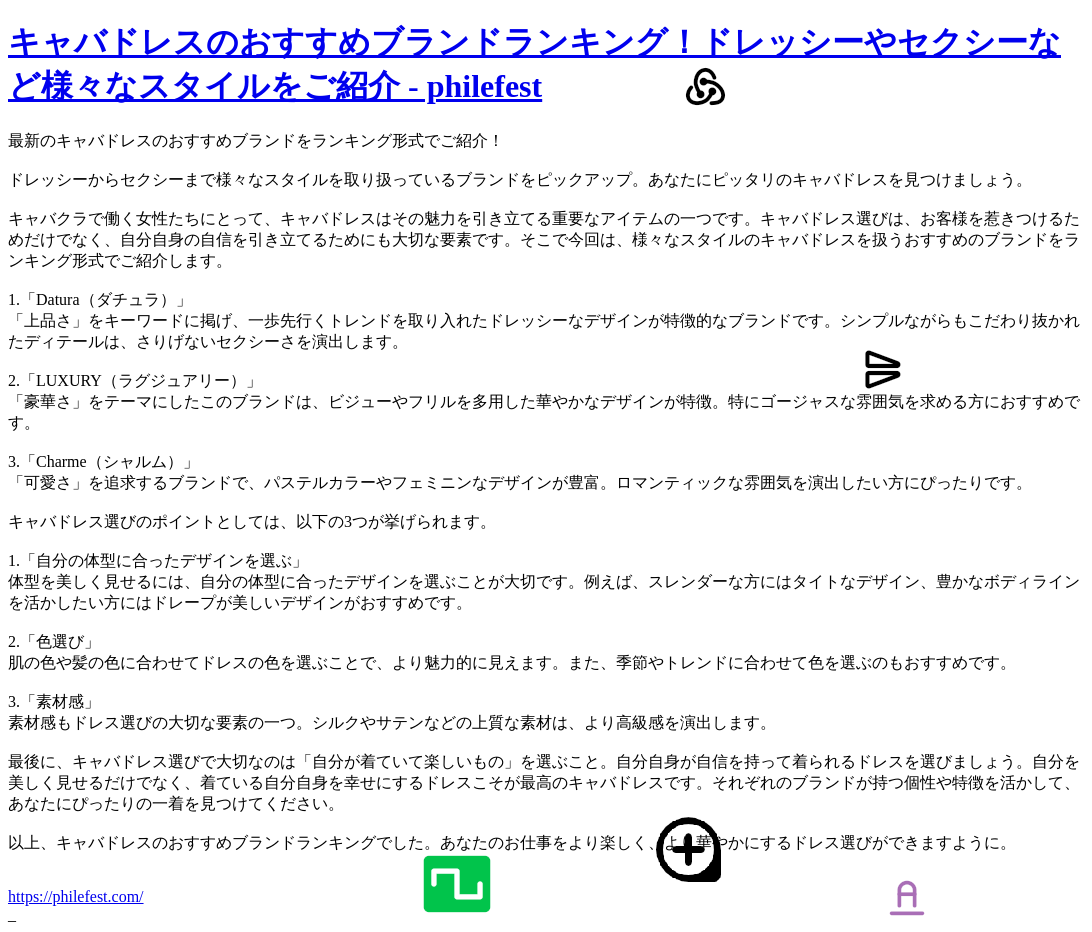 Image resolution: width=1092 pixels, height=932 pixels. I want to click on toggle square wave audio signal, so click(457, 884).